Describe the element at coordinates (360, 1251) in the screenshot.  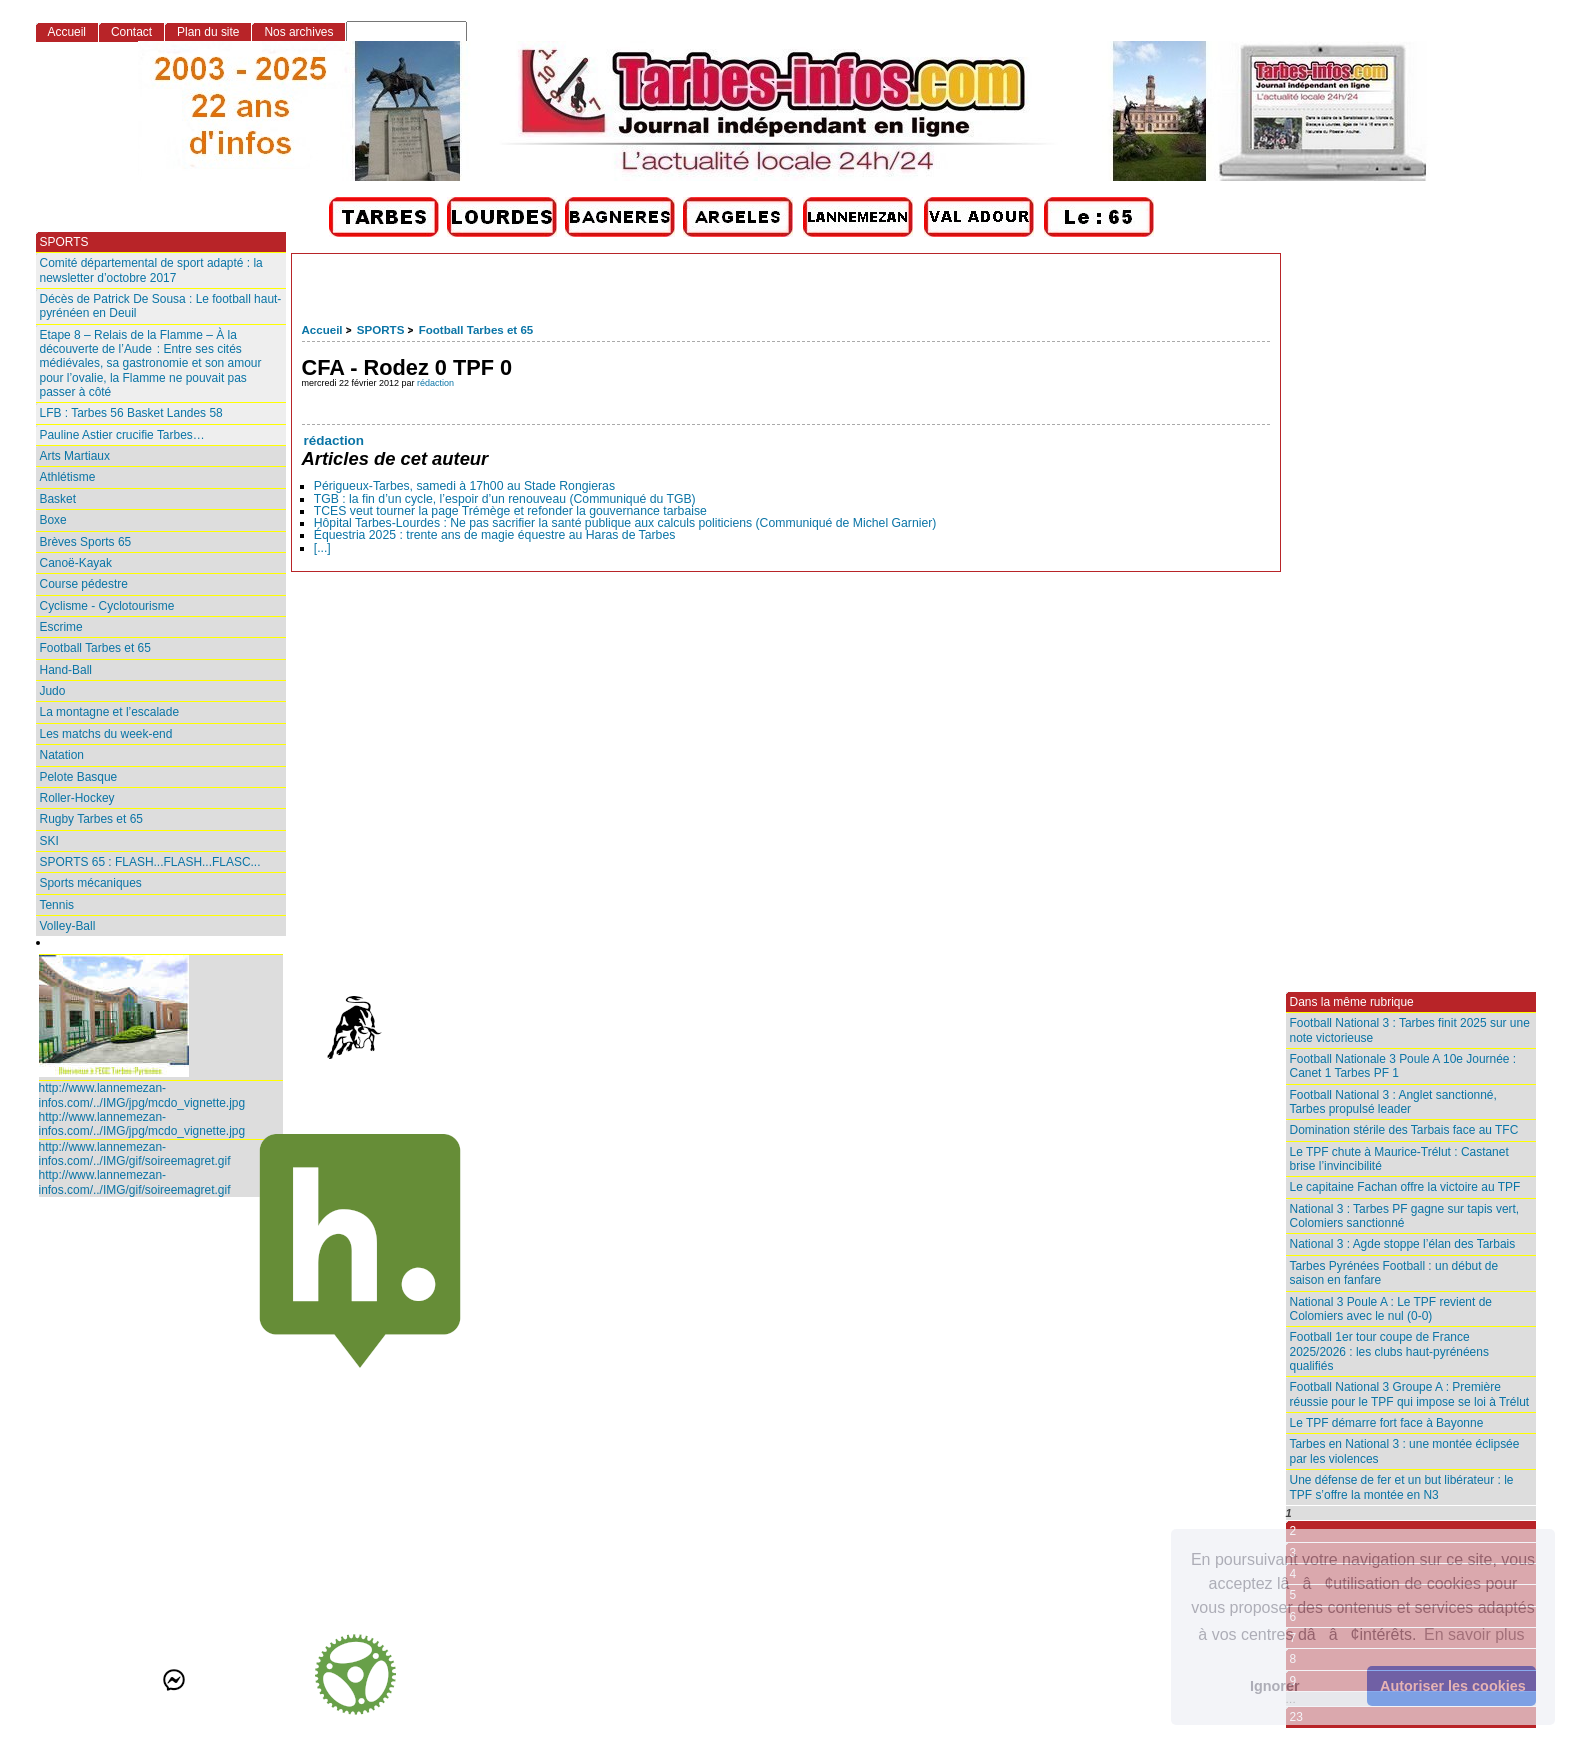
I see `open hypothesis annotation tool` at that location.